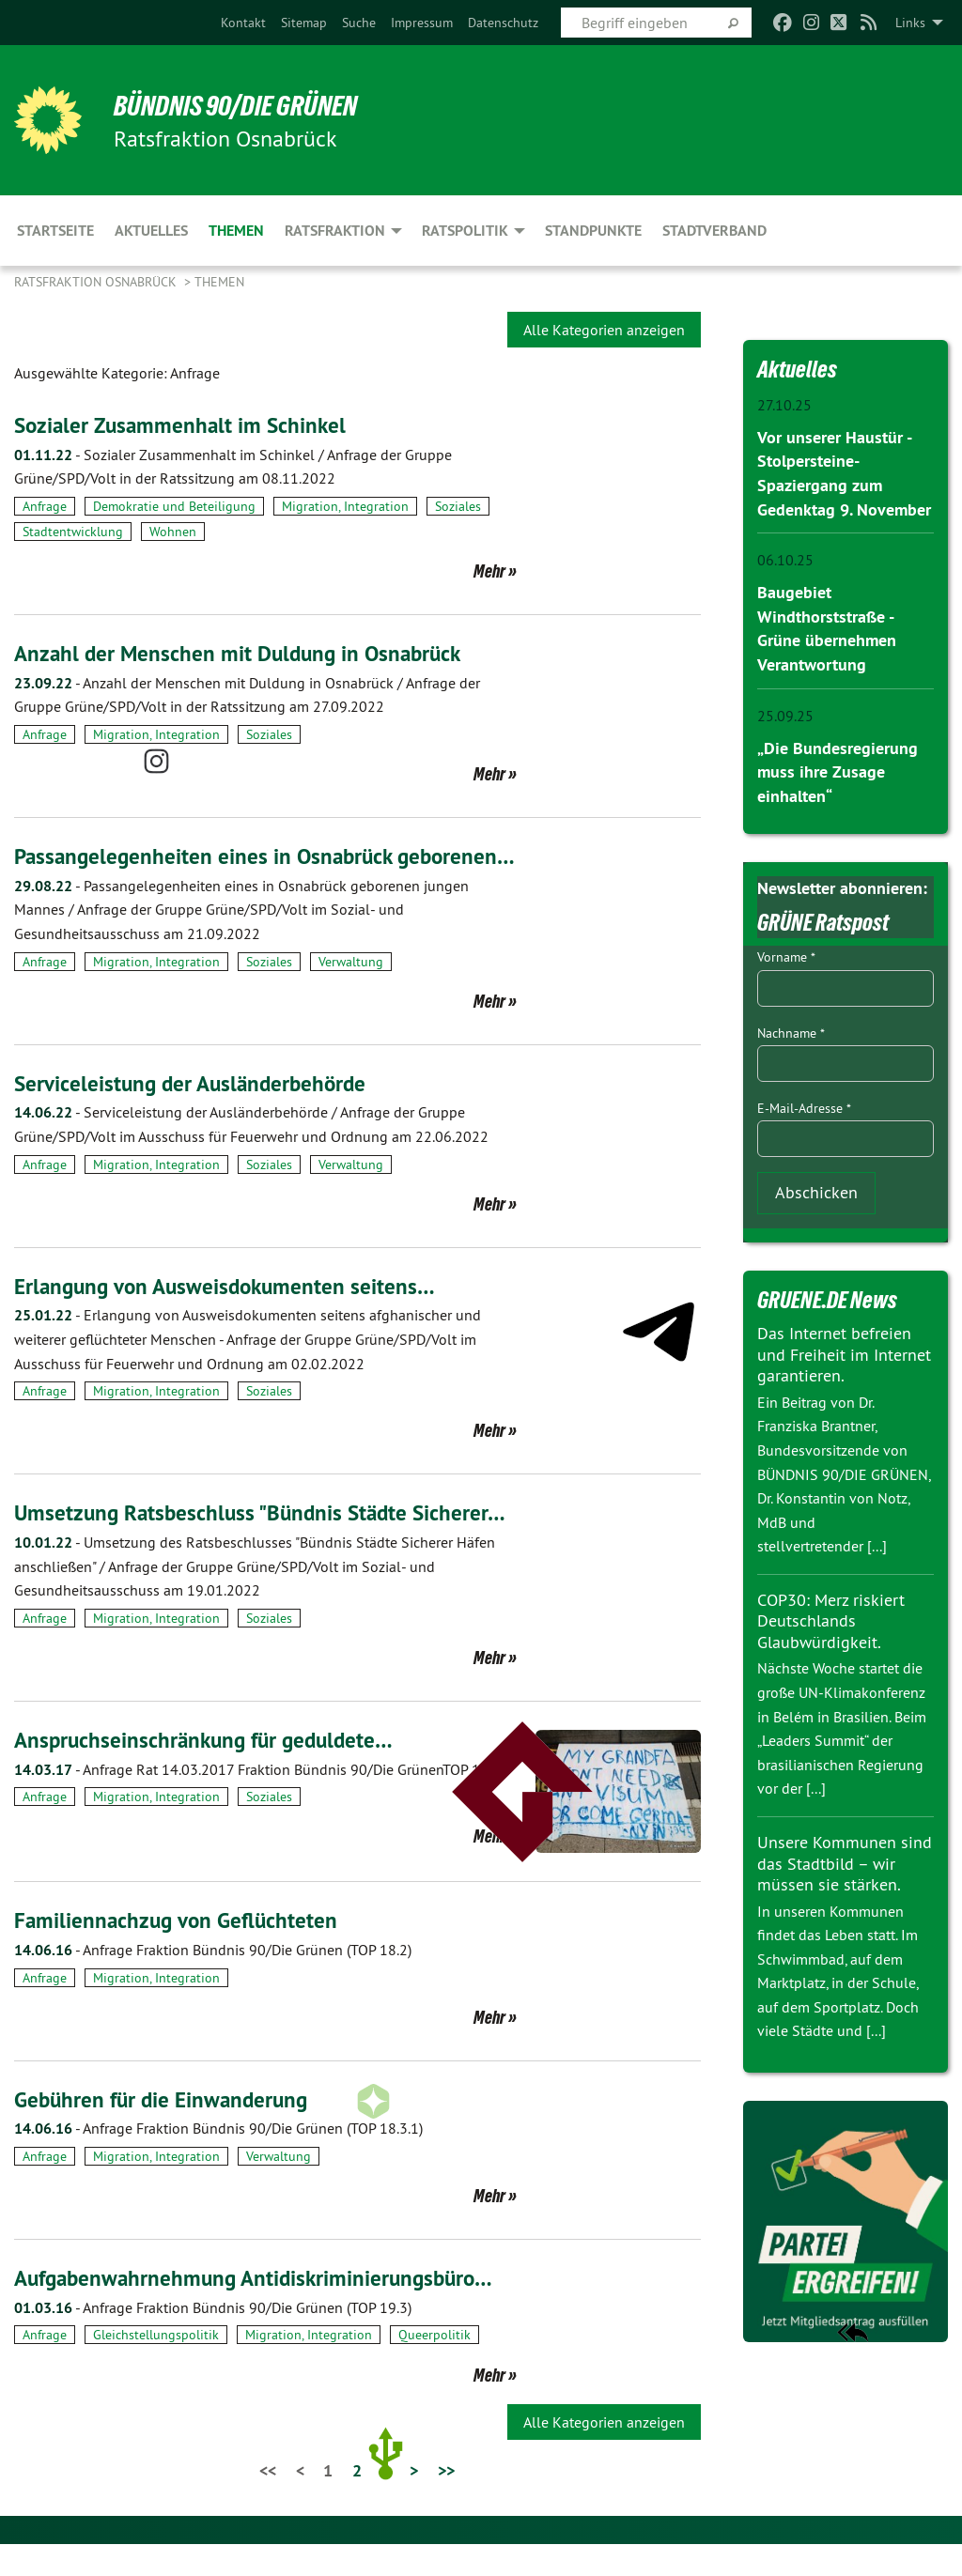  I want to click on andela company logo, so click(373, 2101).